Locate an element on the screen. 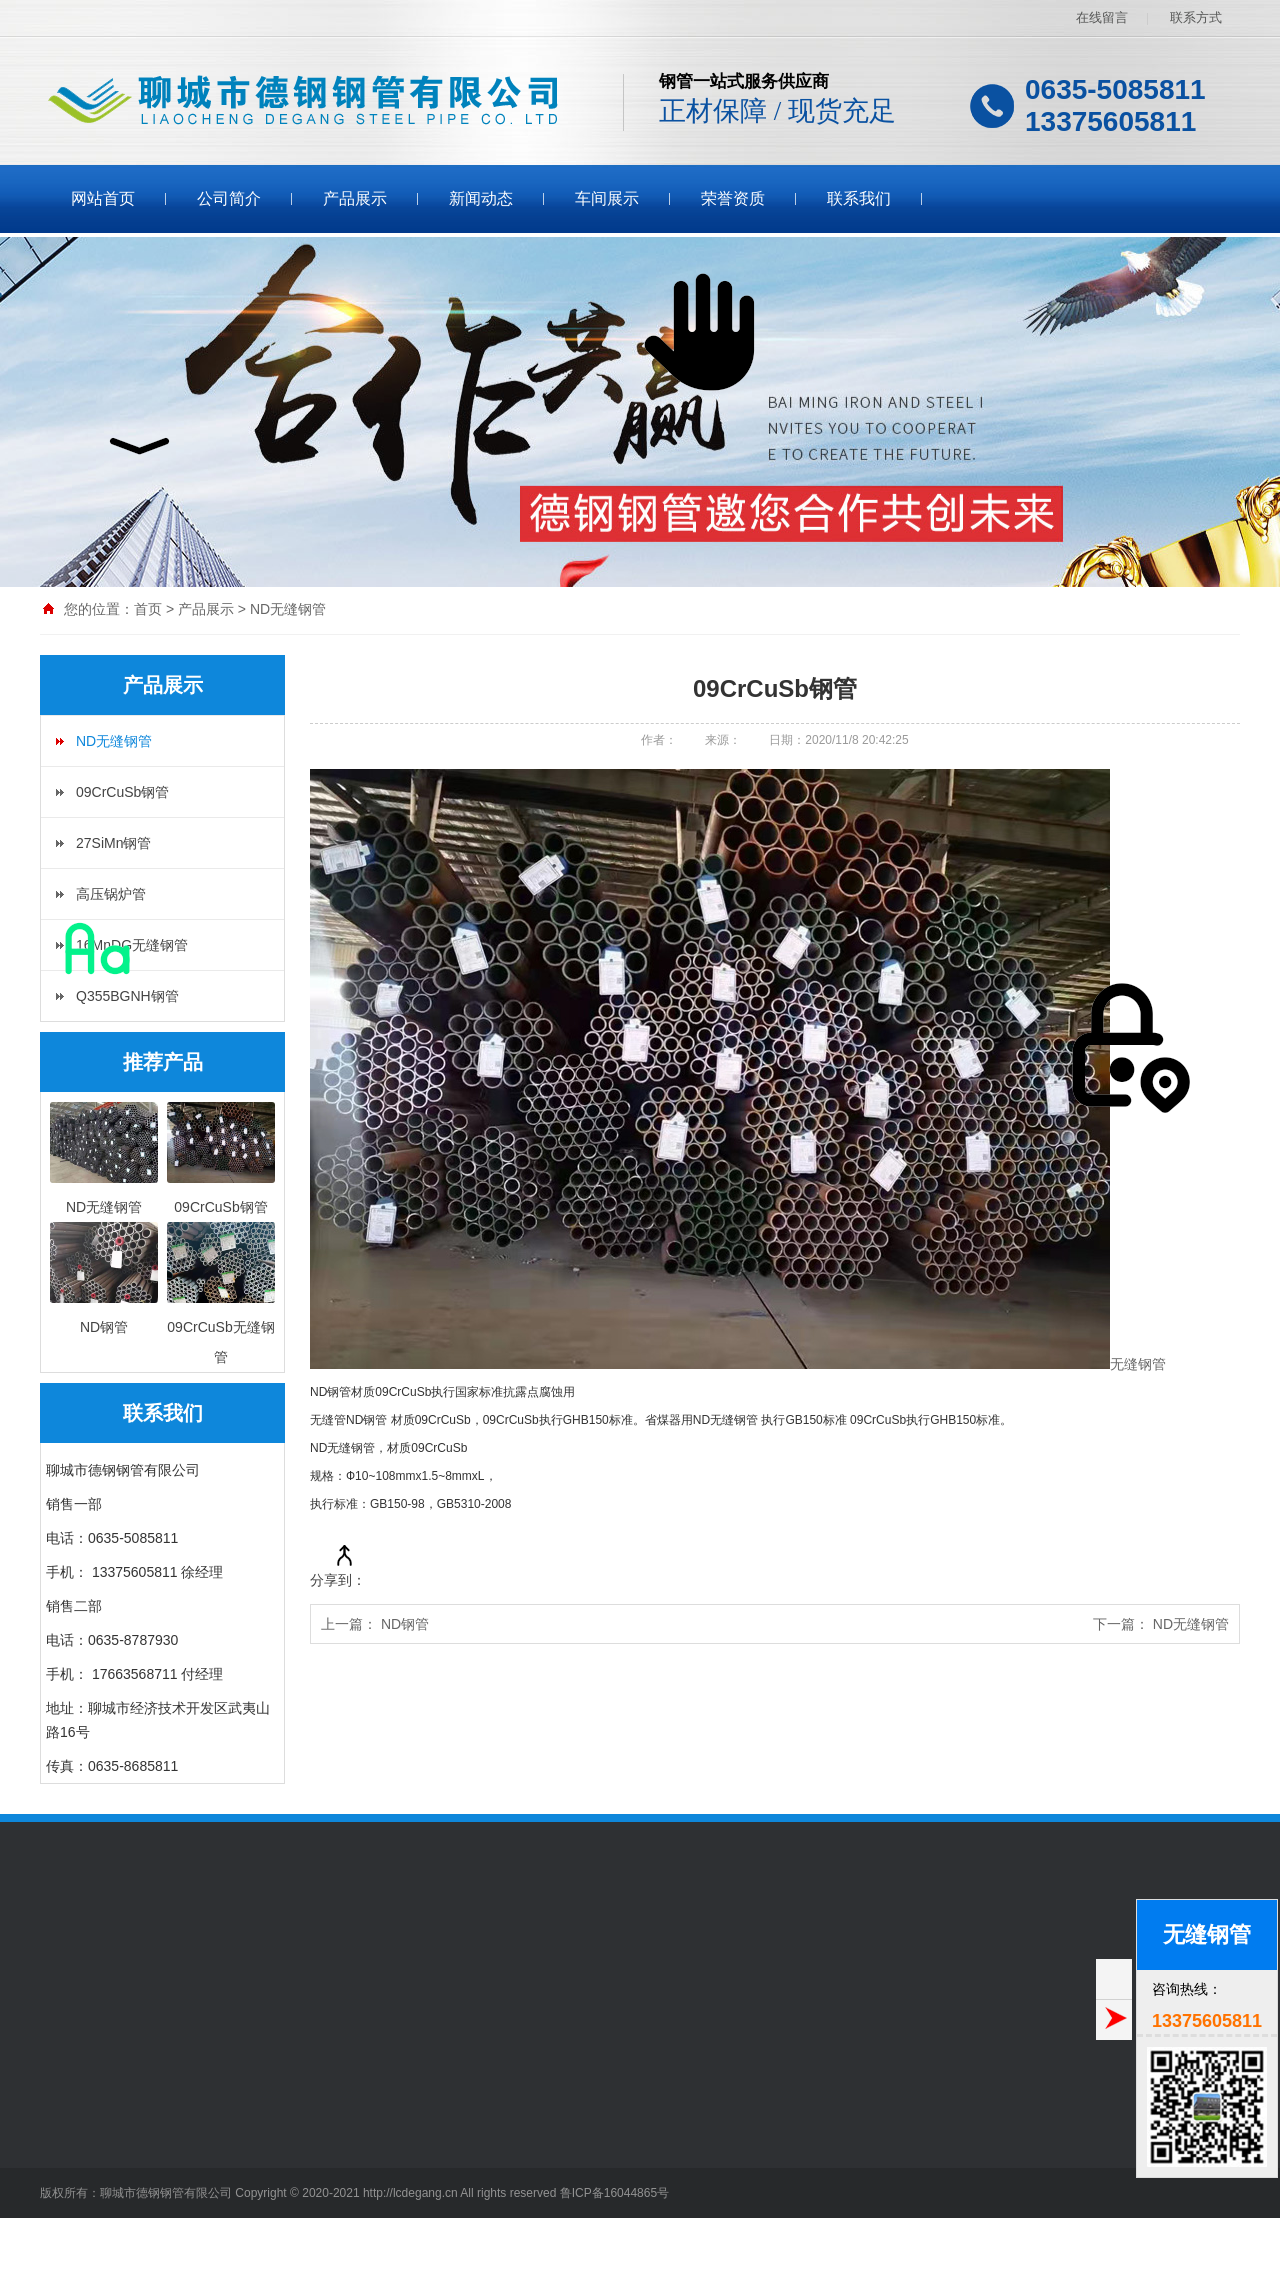 This screenshot has width=1280, height=2278. set a location-based lock or security trigger is located at coordinates (1122, 1045).